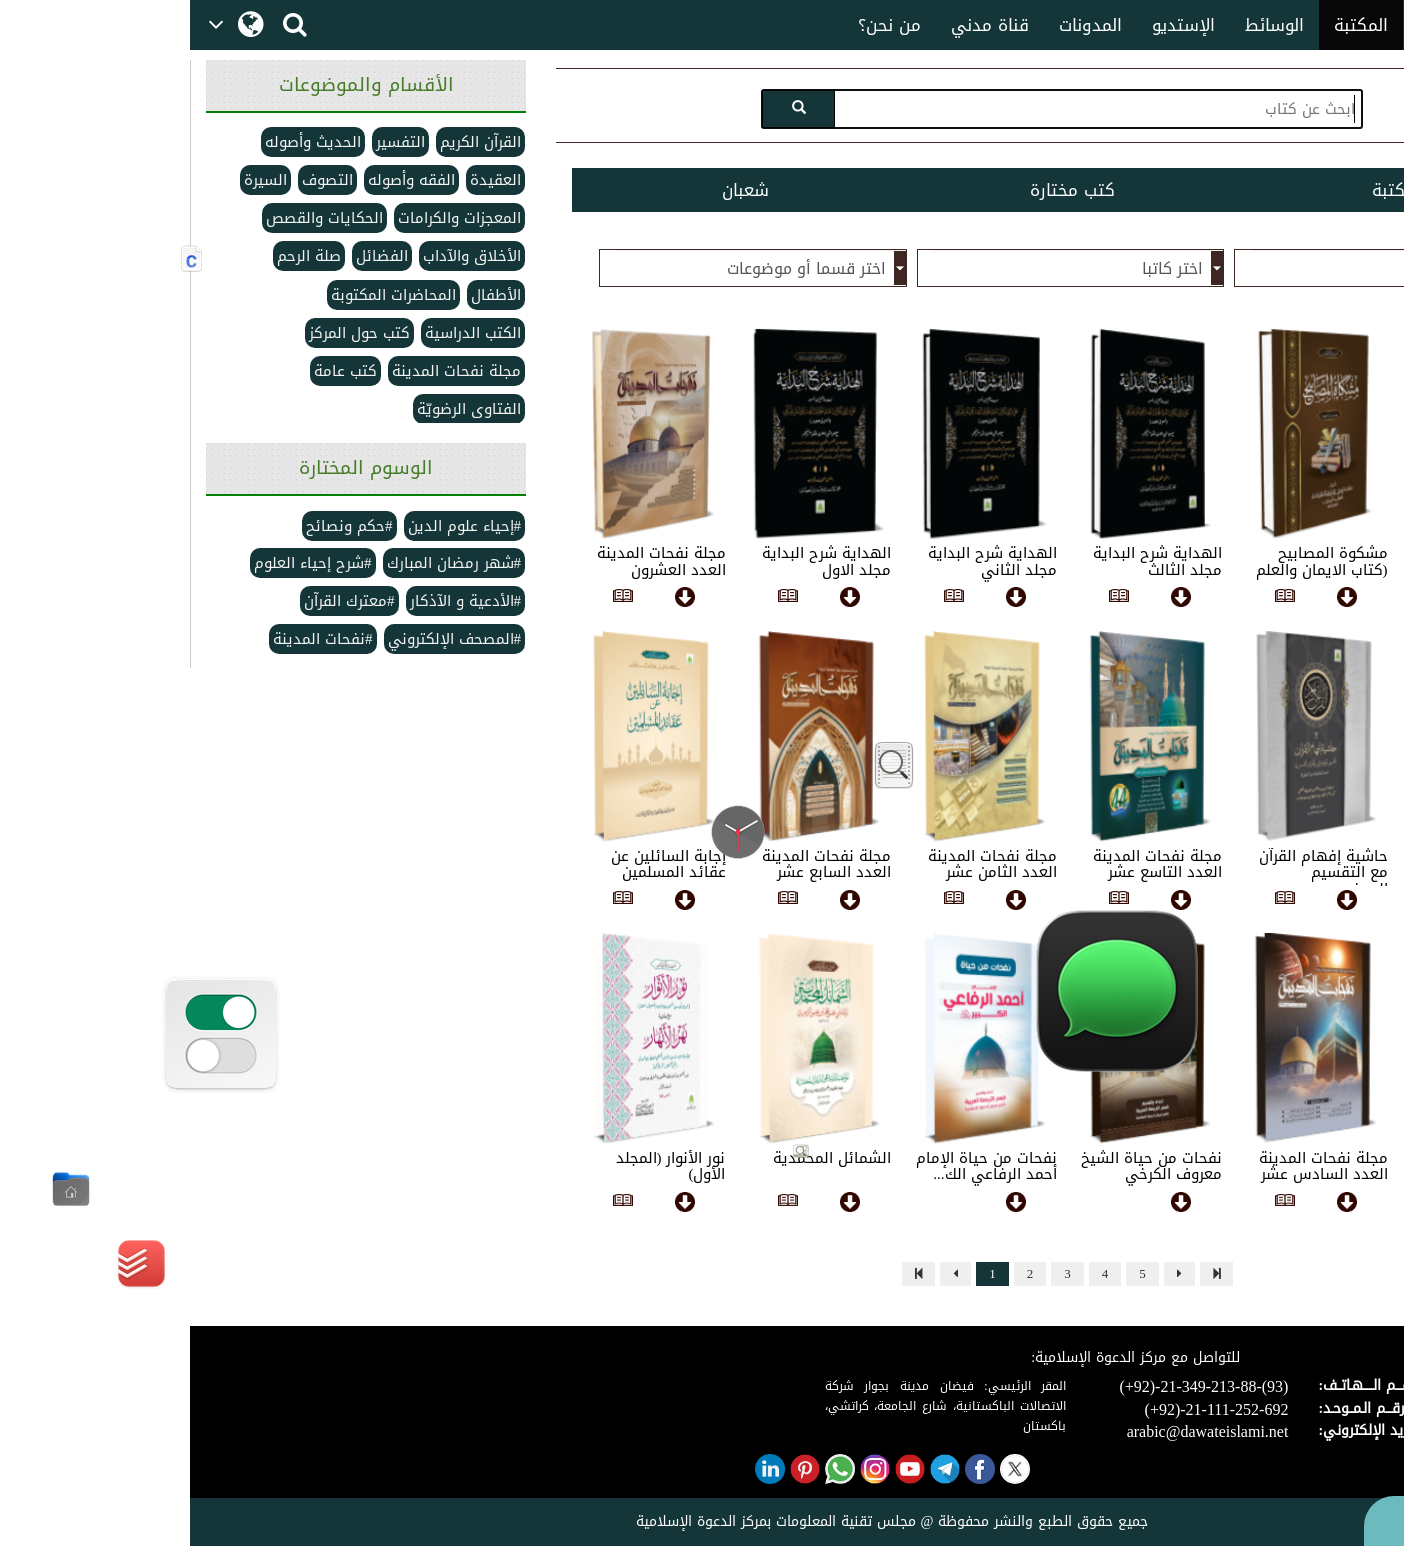  I want to click on open the system logs application, so click(894, 765).